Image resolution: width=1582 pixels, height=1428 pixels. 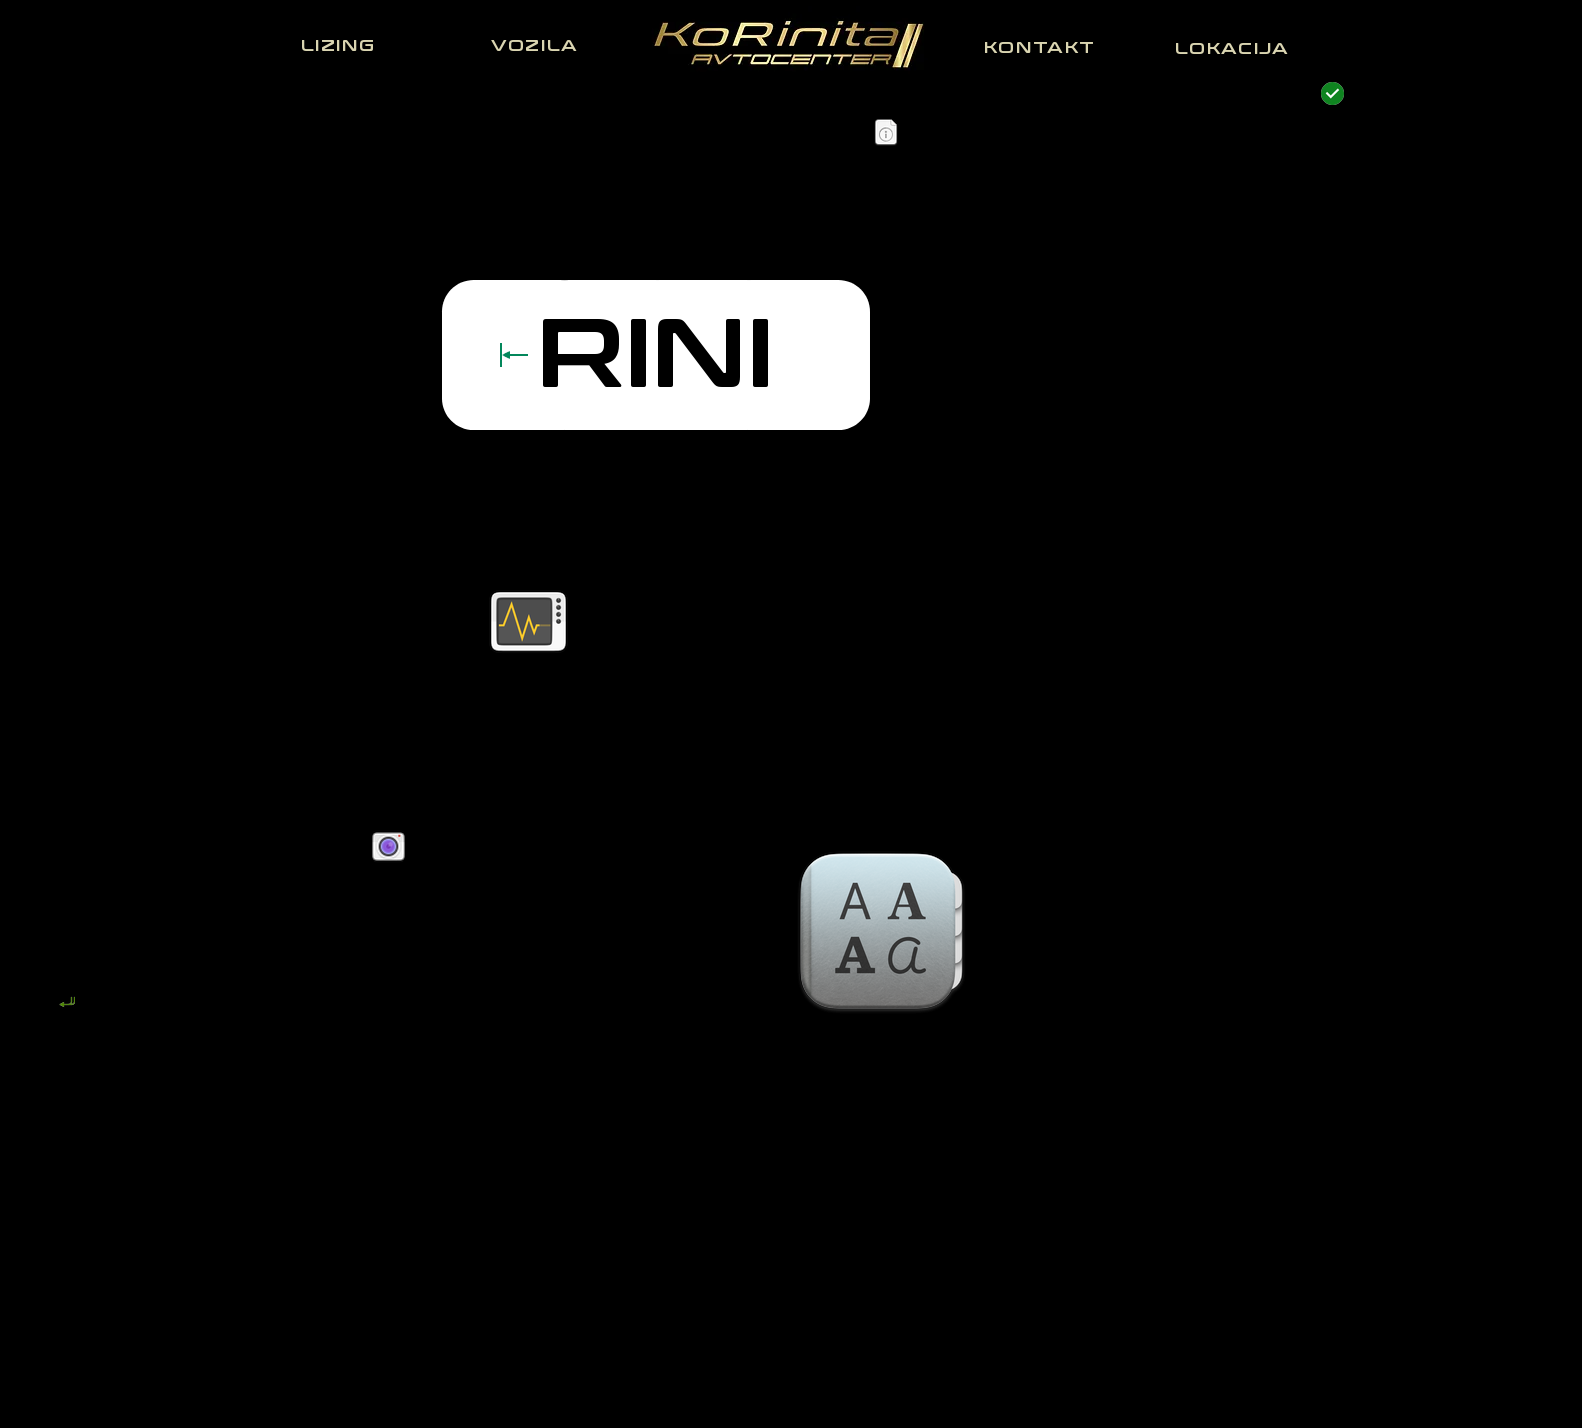 I want to click on mark item as complete, so click(x=1332, y=93).